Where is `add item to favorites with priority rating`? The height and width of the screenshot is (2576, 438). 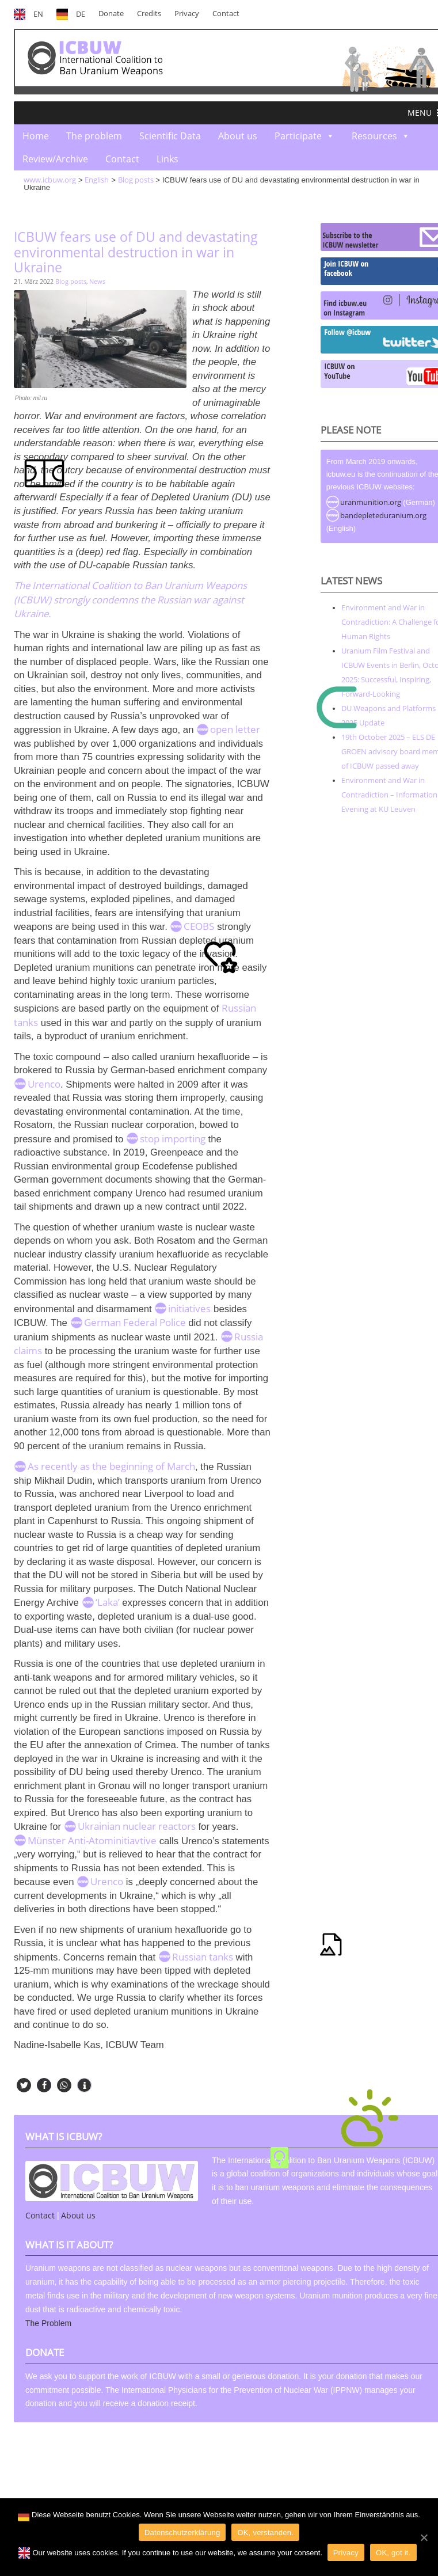
add item to favorites with priority rating is located at coordinates (220, 956).